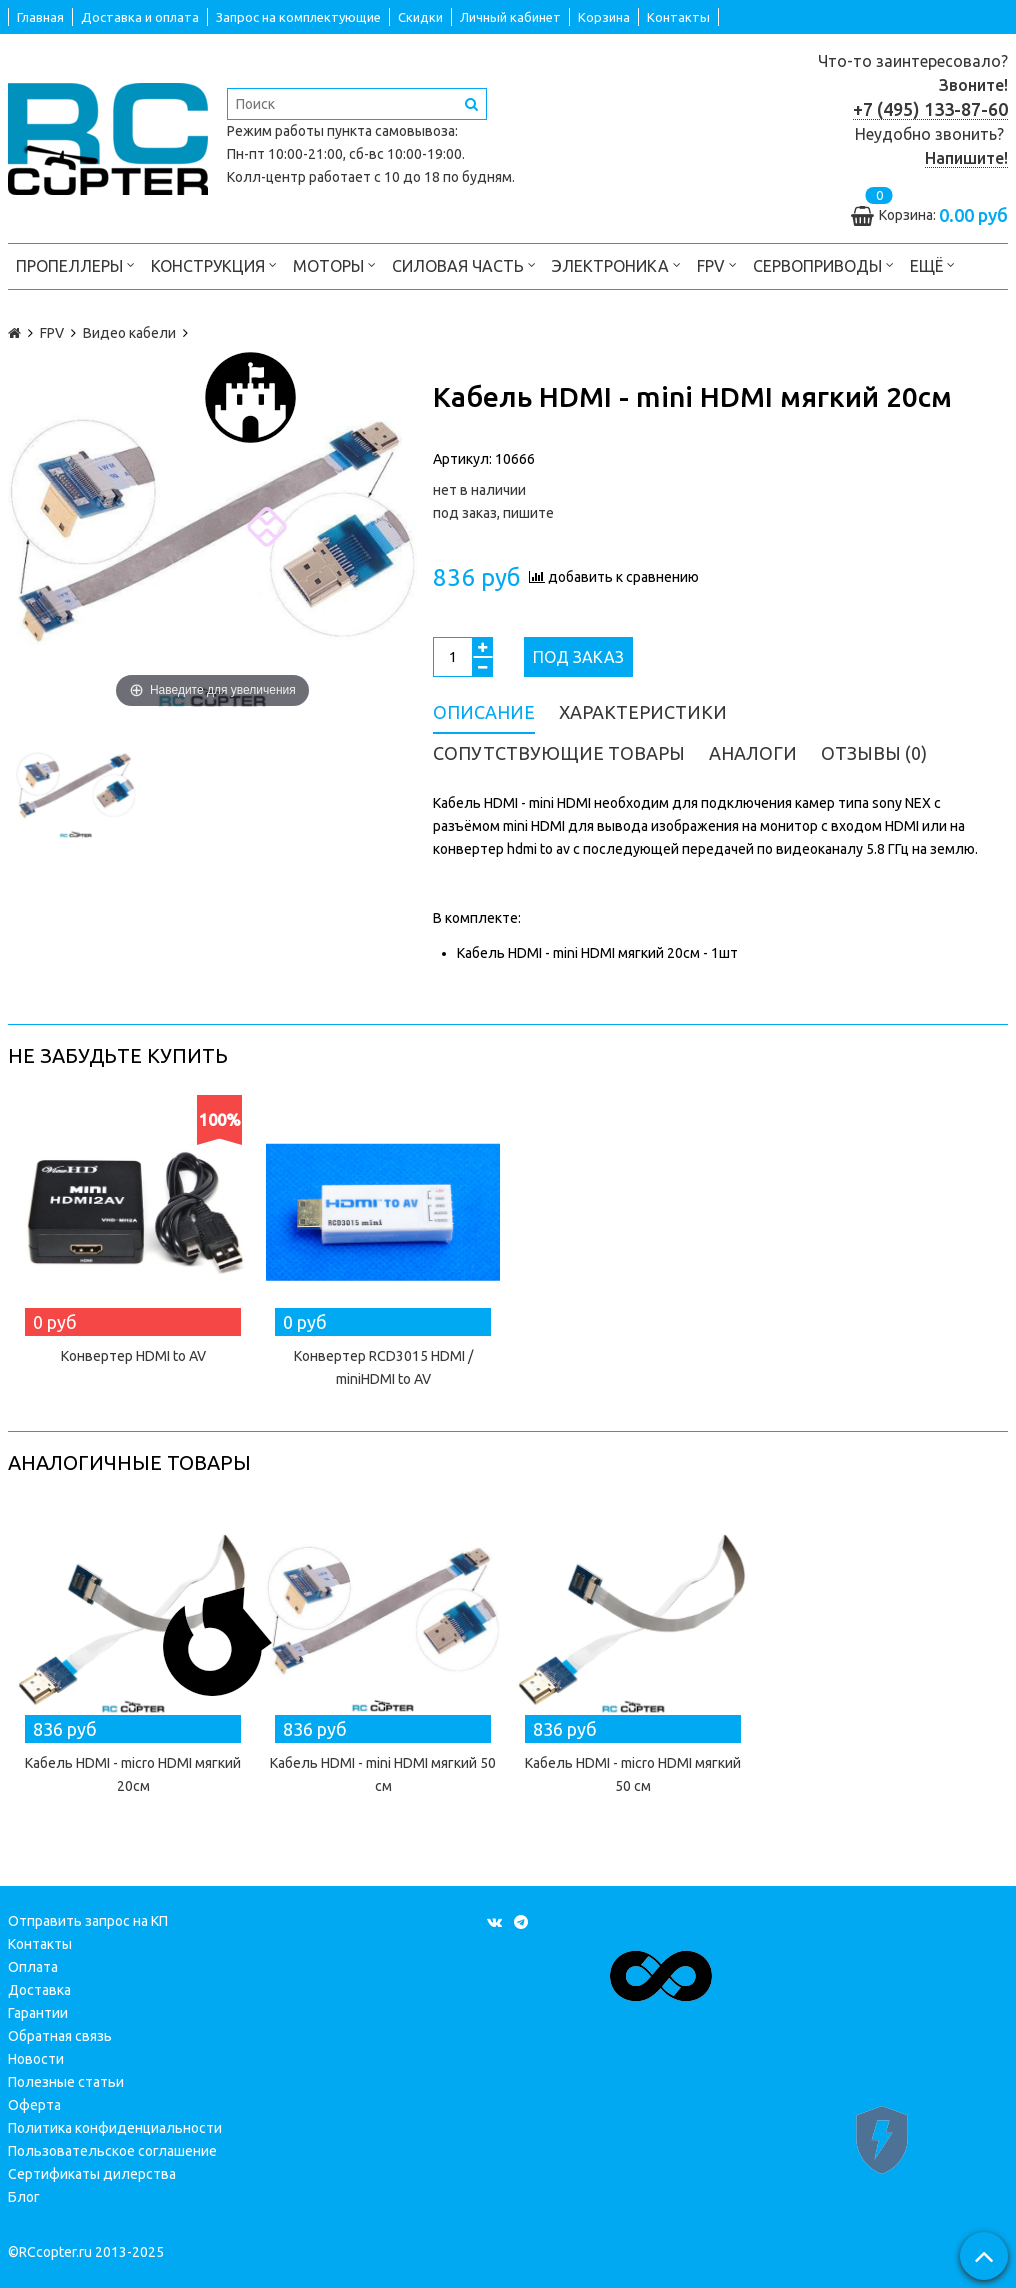 The height and width of the screenshot is (2288, 1016). Describe the element at coordinates (217, 1641) in the screenshot. I see `visit the Headphone Zone website or store` at that location.